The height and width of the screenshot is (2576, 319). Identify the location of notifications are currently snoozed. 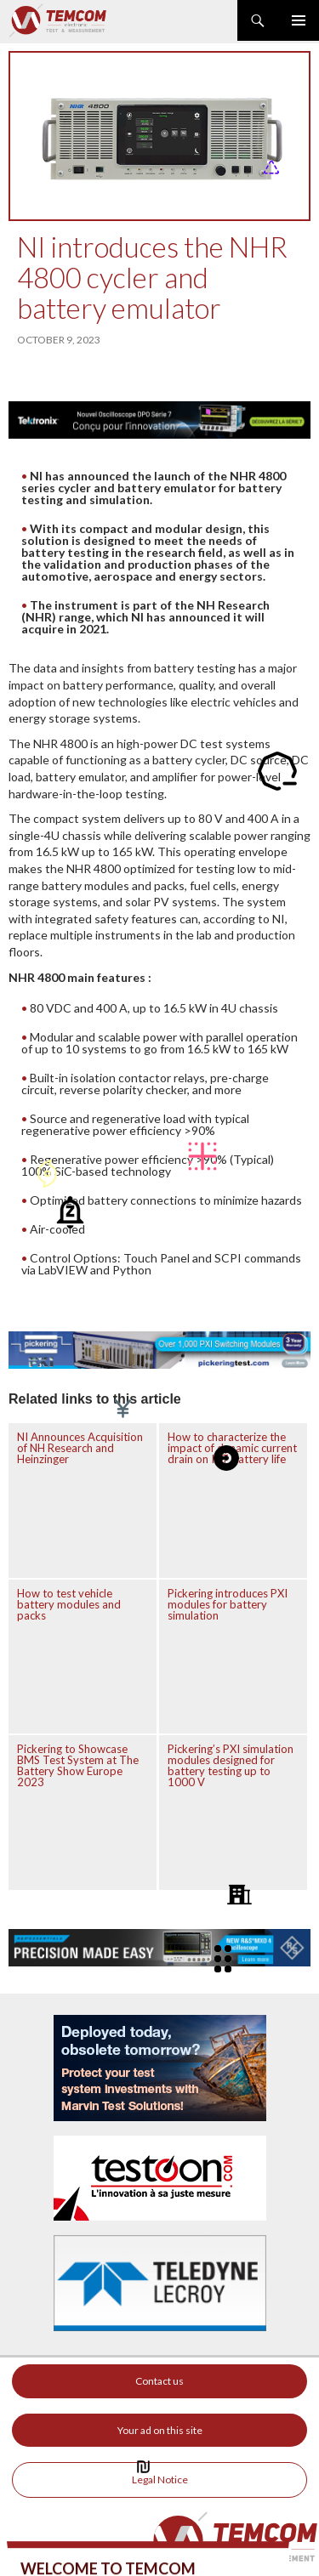
(70, 1211).